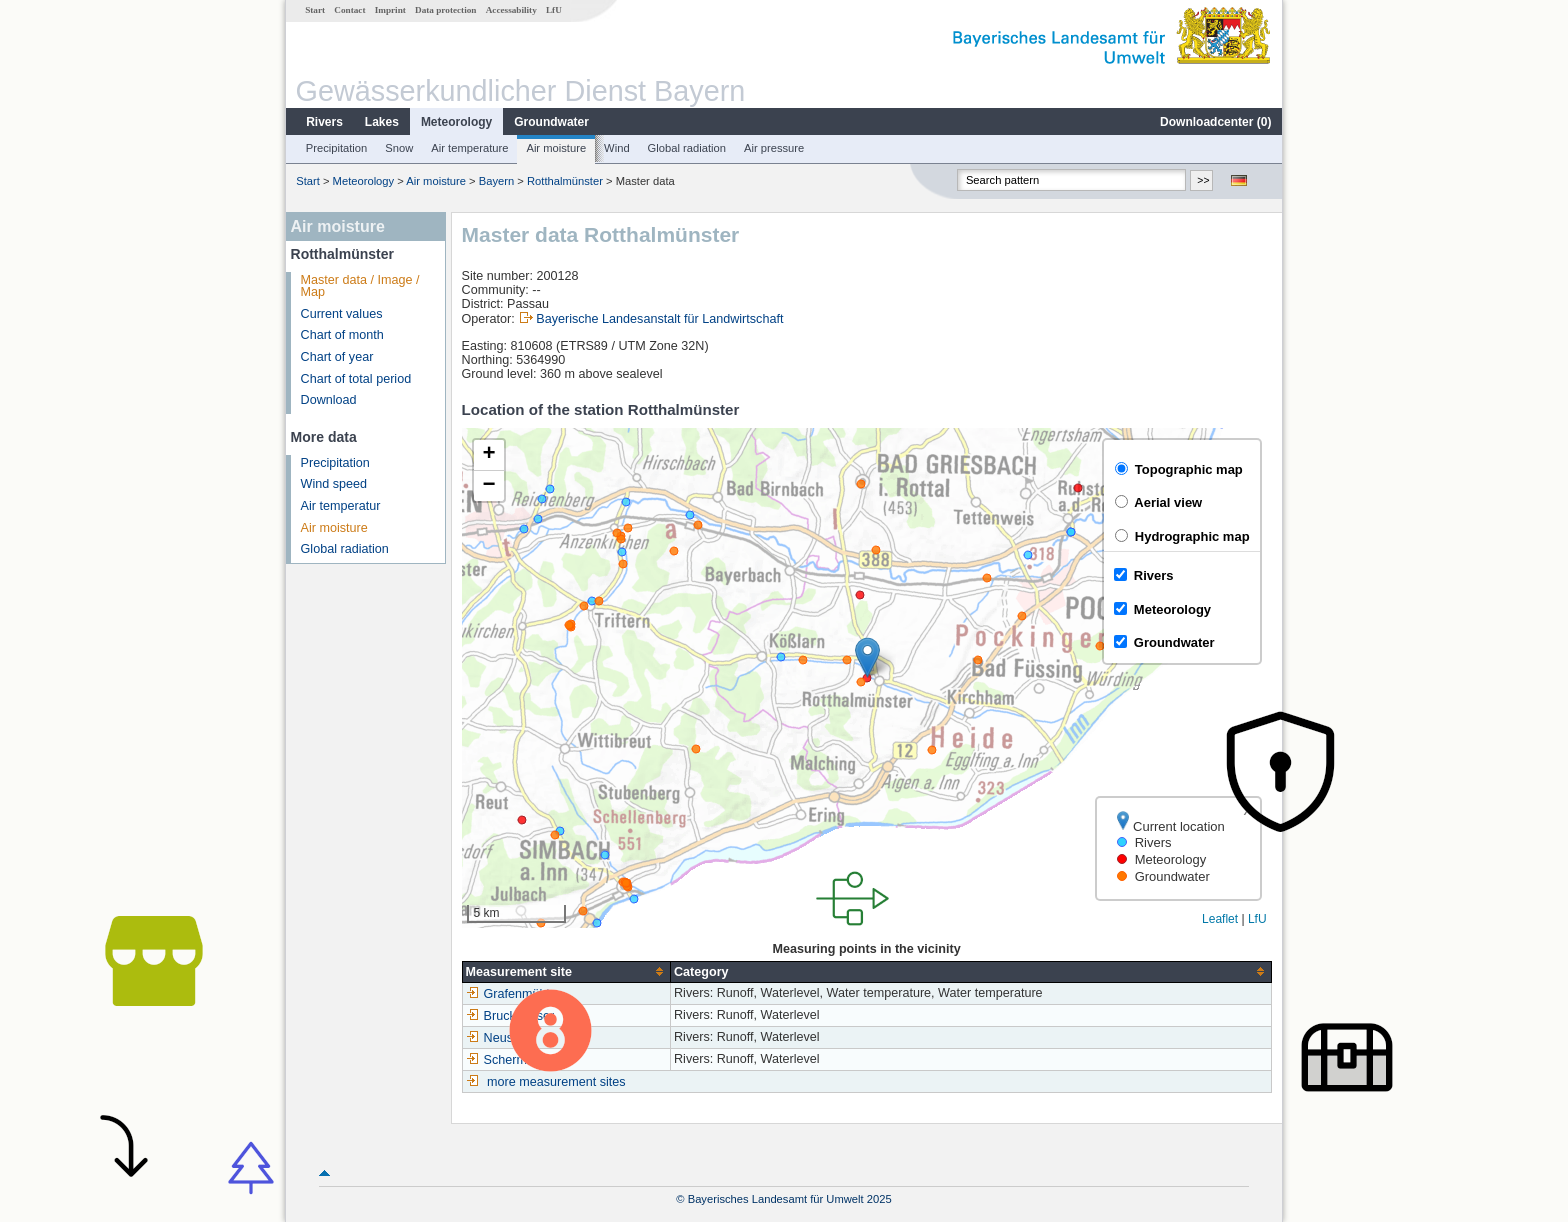 This screenshot has height=1222, width=1568. What do you see at coordinates (1280, 770) in the screenshot?
I see `view security or privacy settings` at bounding box center [1280, 770].